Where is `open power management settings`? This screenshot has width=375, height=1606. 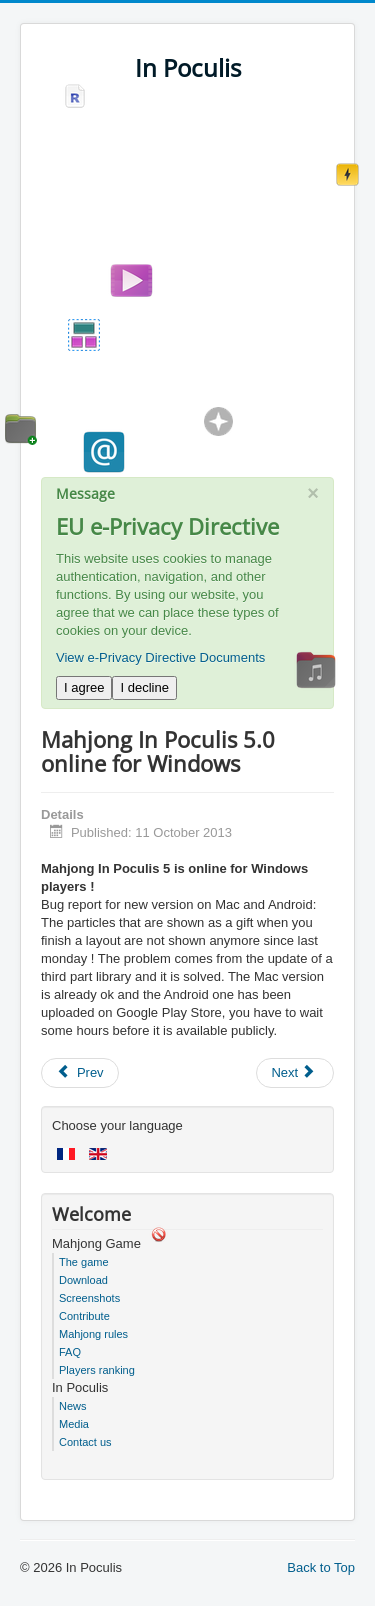
open power management settings is located at coordinates (347, 174).